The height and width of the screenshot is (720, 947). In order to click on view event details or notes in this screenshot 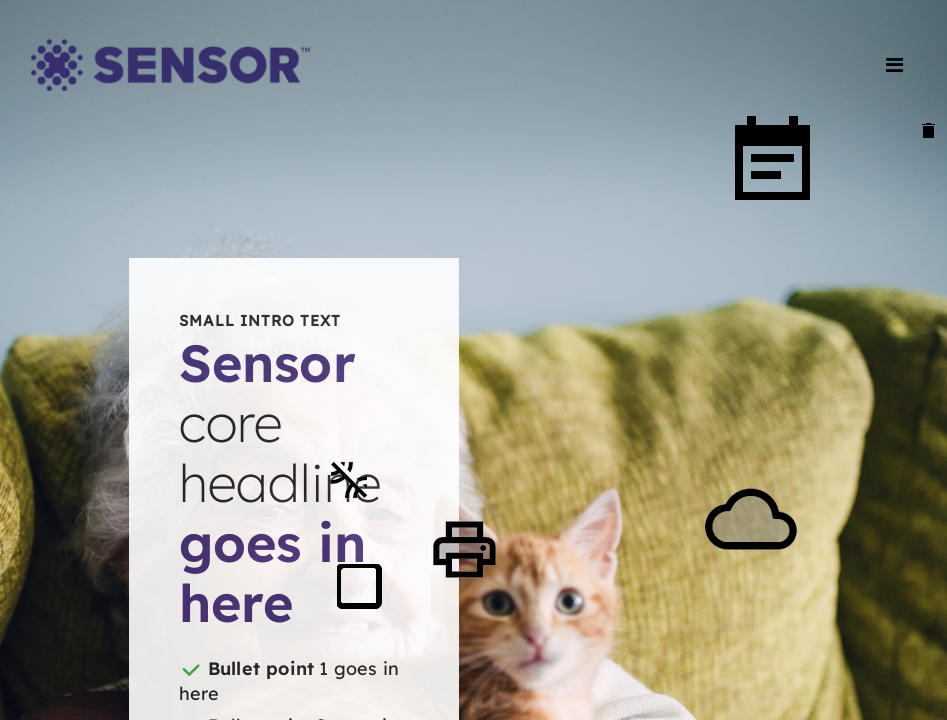, I will do `click(772, 162)`.